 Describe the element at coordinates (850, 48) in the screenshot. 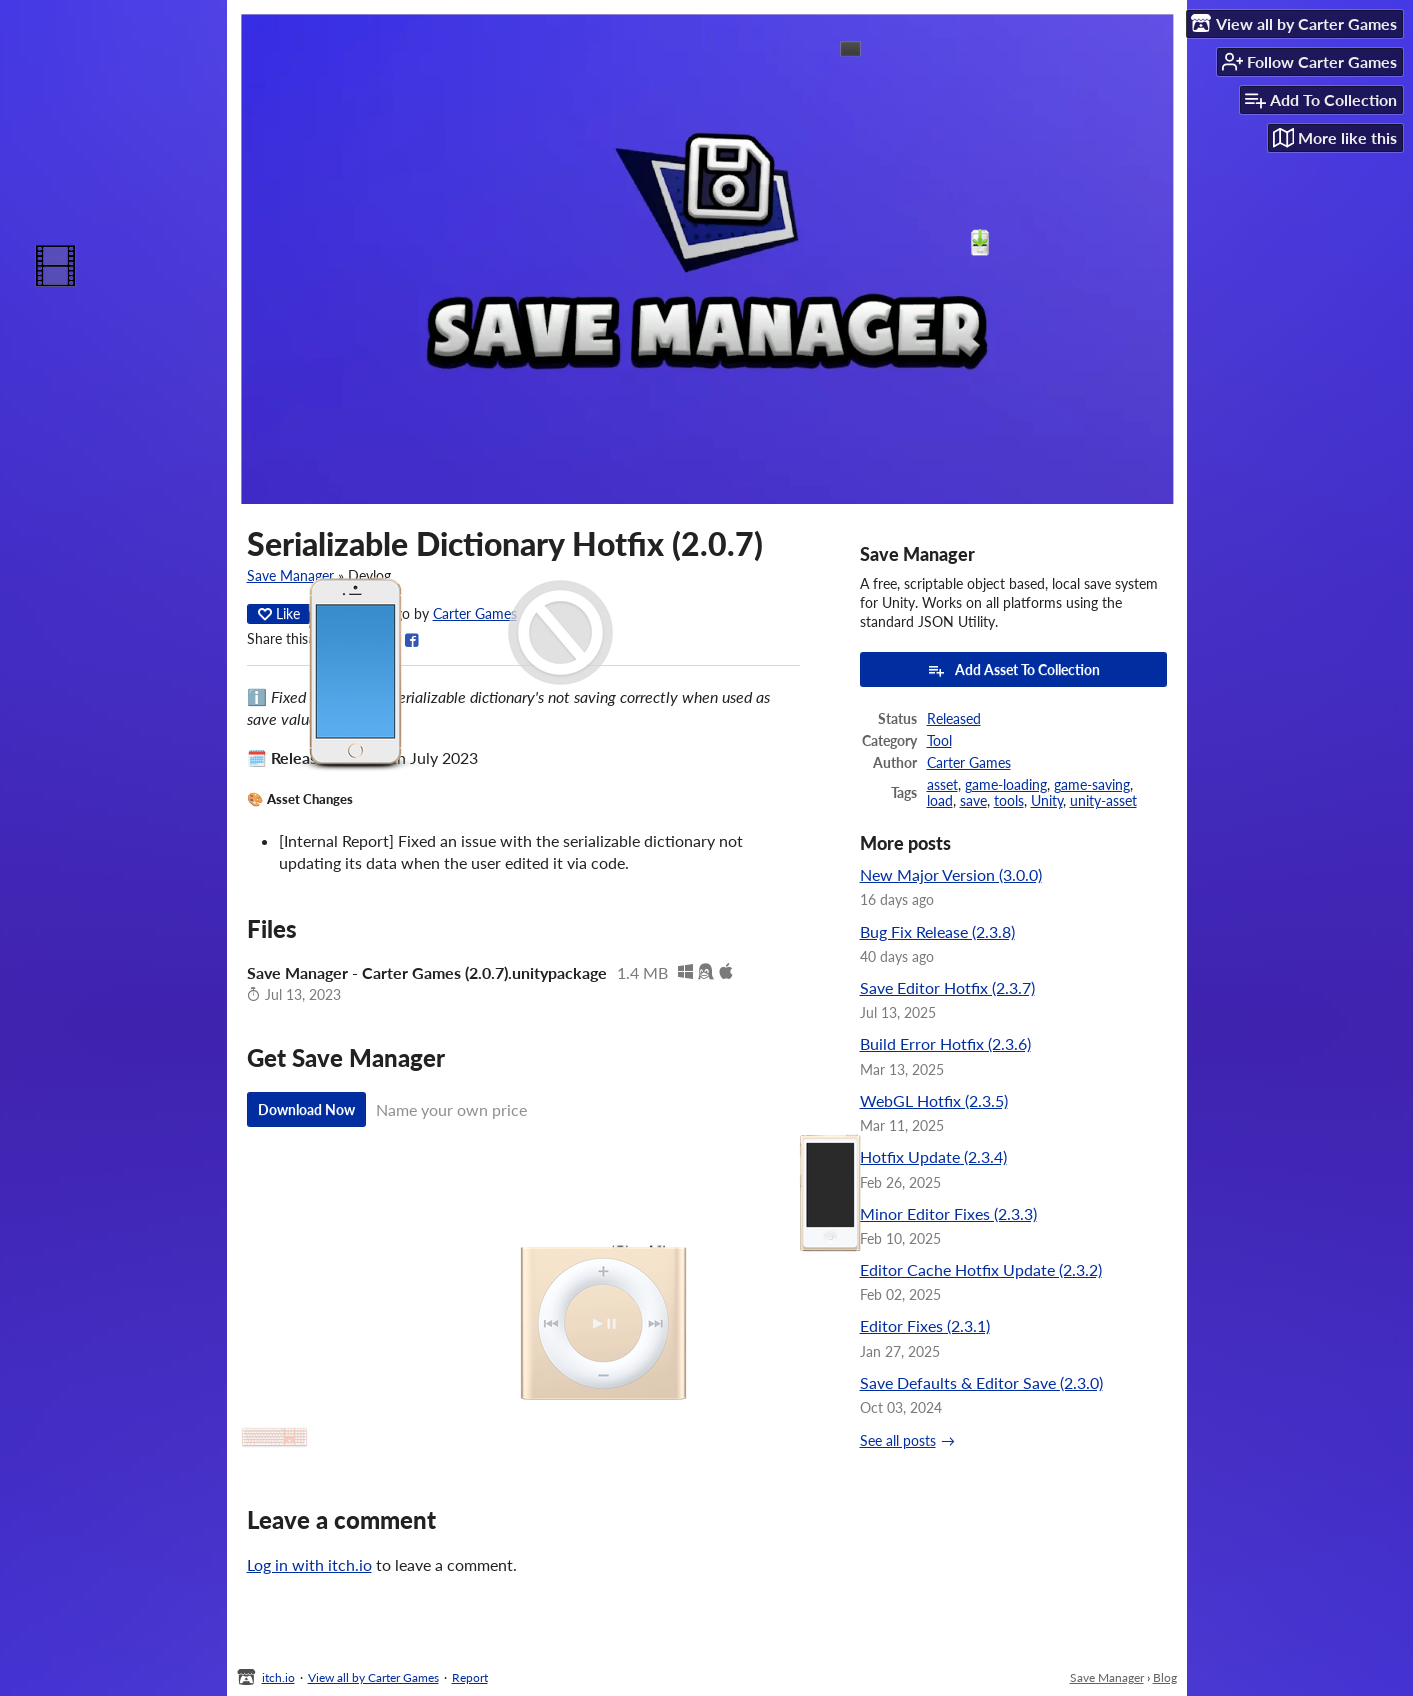

I see `trackpad or touchpad device icon` at that location.